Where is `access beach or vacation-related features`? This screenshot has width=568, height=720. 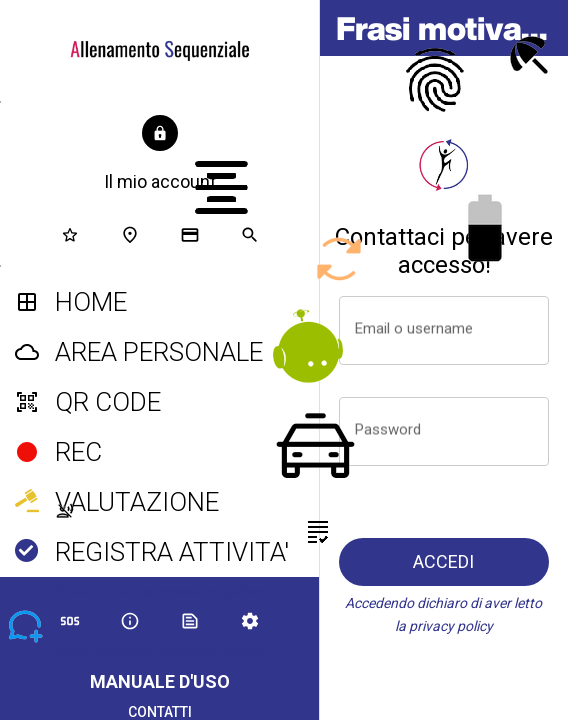
access beach or vacation-related features is located at coordinates (529, 55).